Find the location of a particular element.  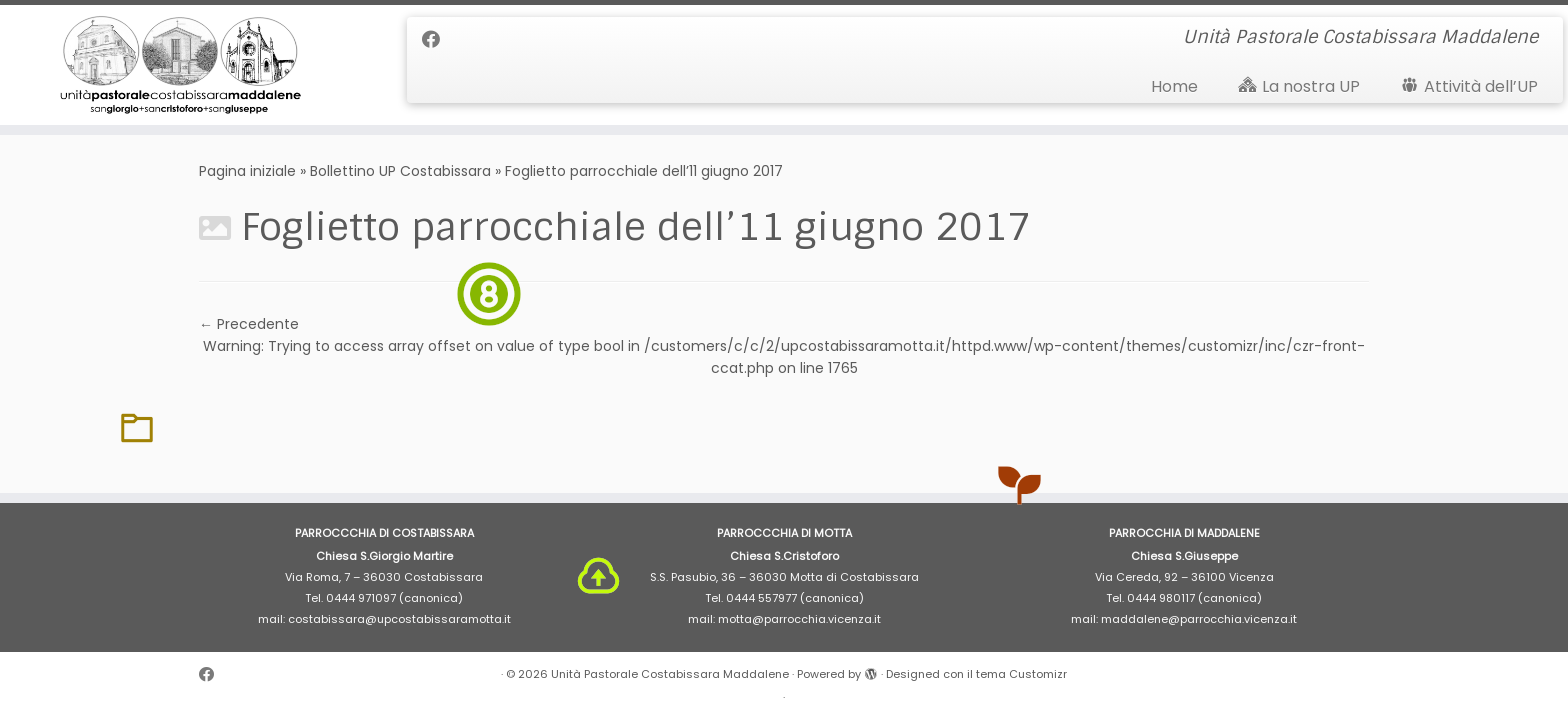

access billiards or pool game is located at coordinates (489, 294).